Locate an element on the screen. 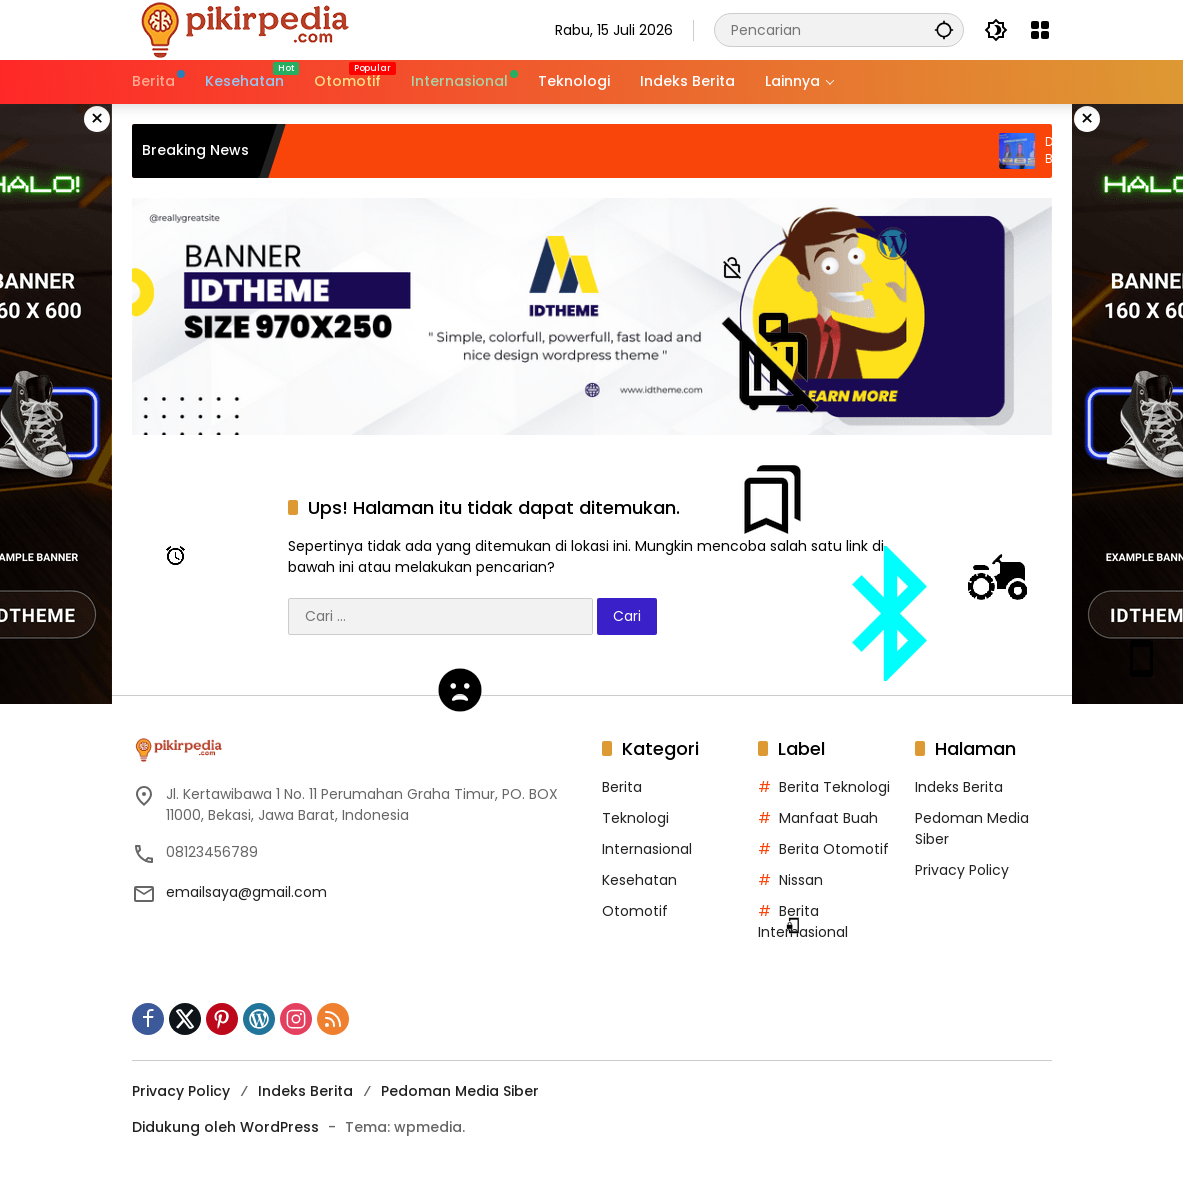  indicate negative feedback or dissatisfaction is located at coordinates (460, 690).